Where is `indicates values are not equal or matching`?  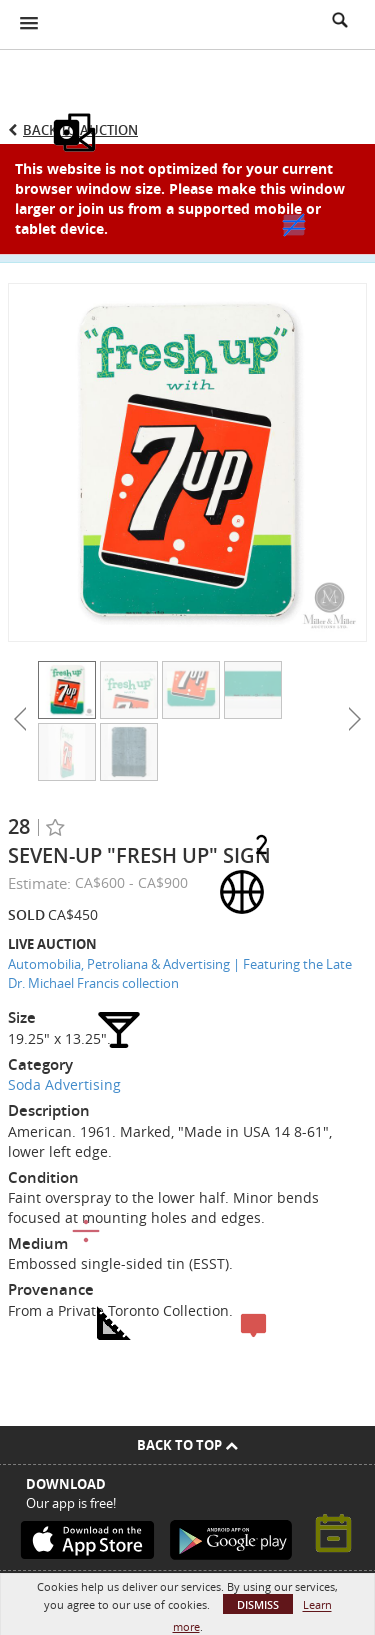
indicates values are not equal or matching is located at coordinates (294, 225).